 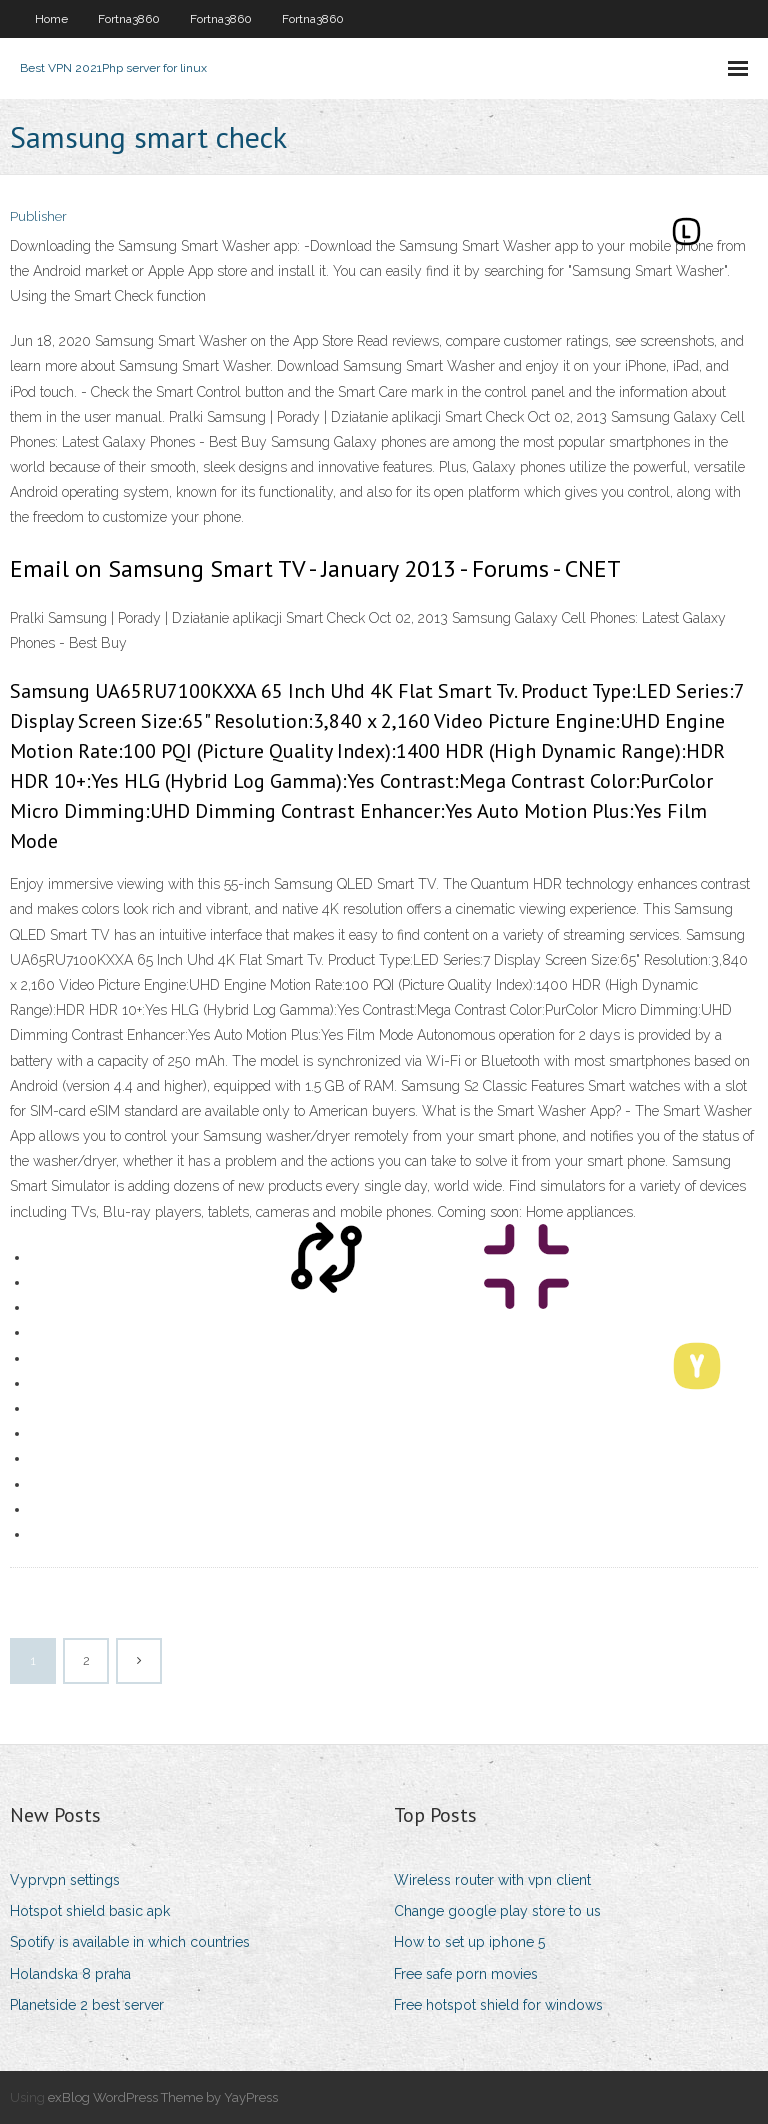 What do you see at coordinates (686, 231) in the screenshot?
I see `indicates an item or category labeled "L"` at bounding box center [686, 231].